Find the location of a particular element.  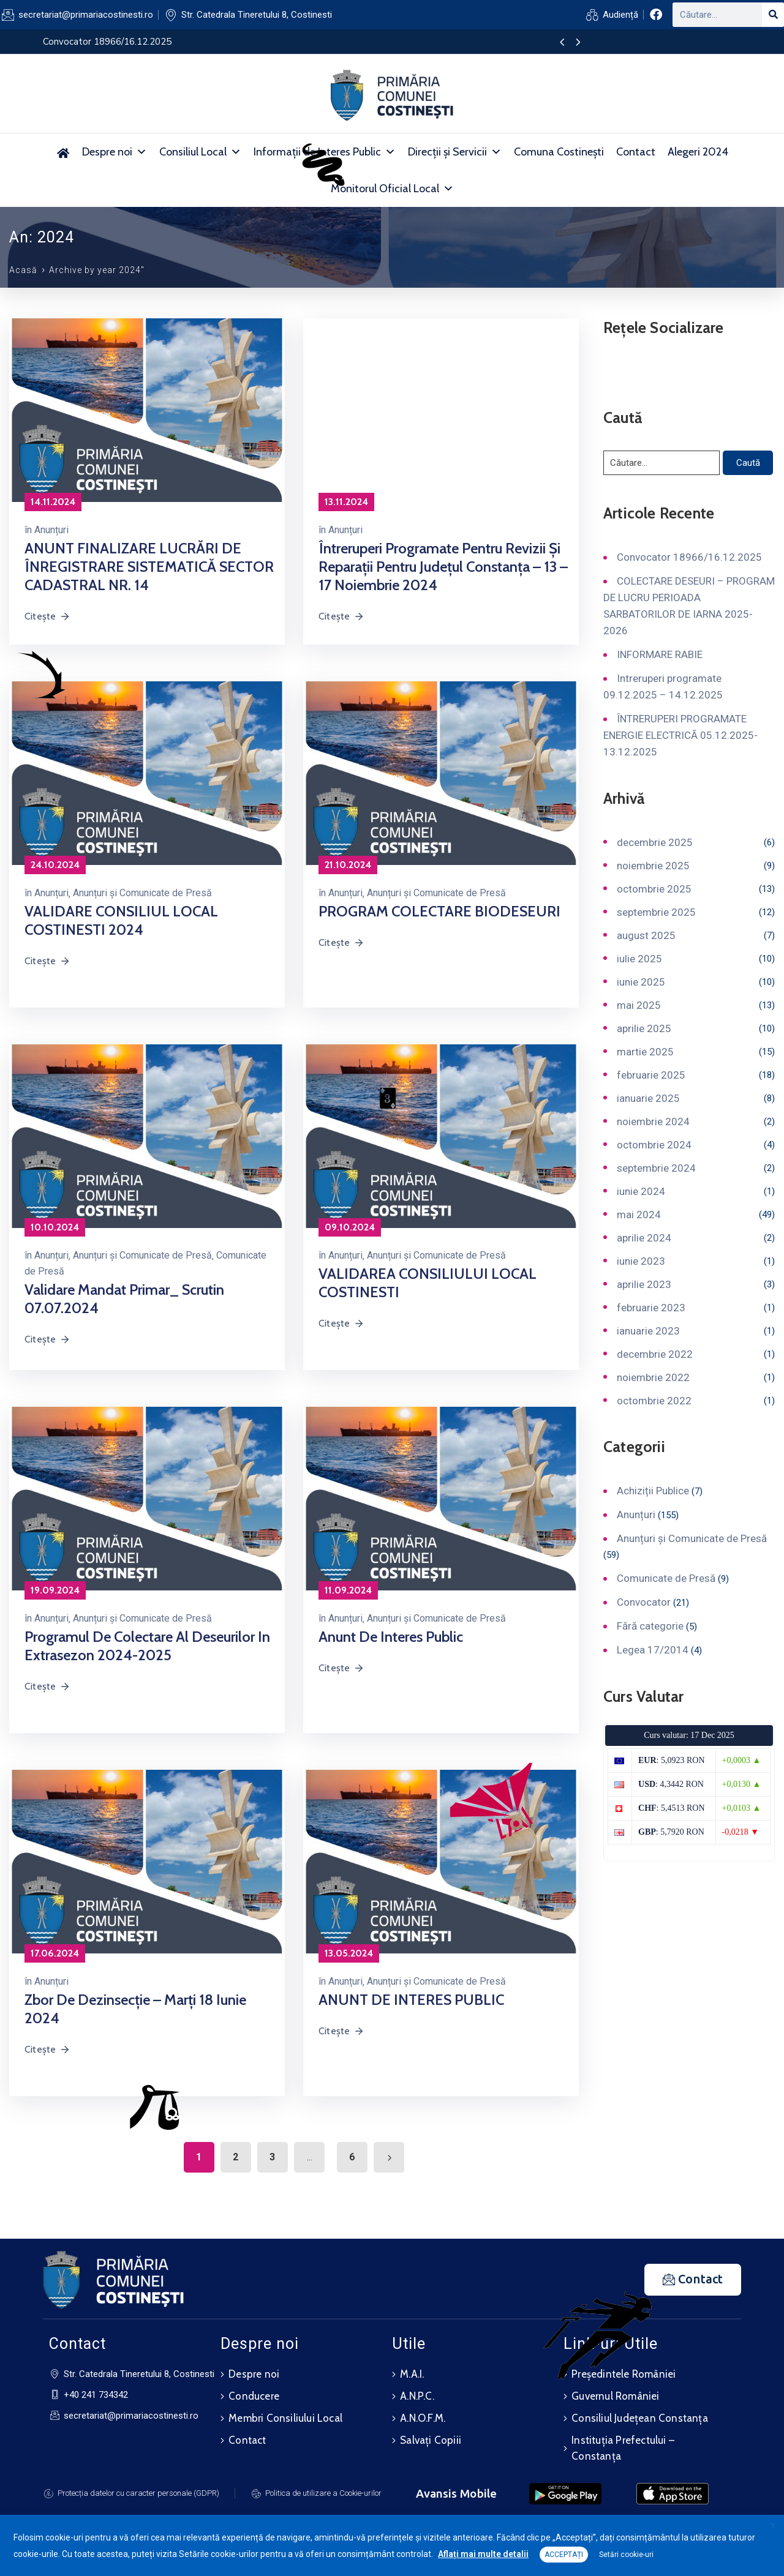

indicates a speed or agility-based game mode is located at coordinates (597, 2336).